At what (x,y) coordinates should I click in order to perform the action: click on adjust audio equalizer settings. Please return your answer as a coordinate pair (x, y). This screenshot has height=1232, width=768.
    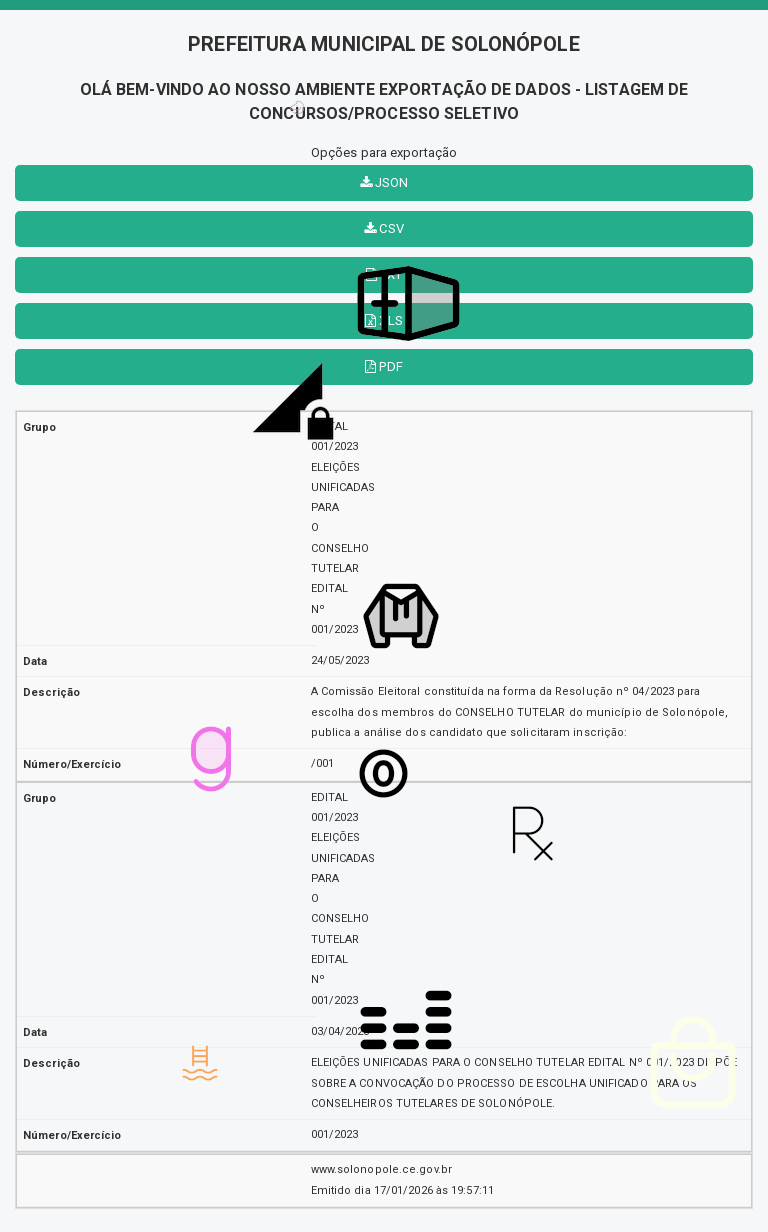
    Looking at the image, I should click on (406, 1020).